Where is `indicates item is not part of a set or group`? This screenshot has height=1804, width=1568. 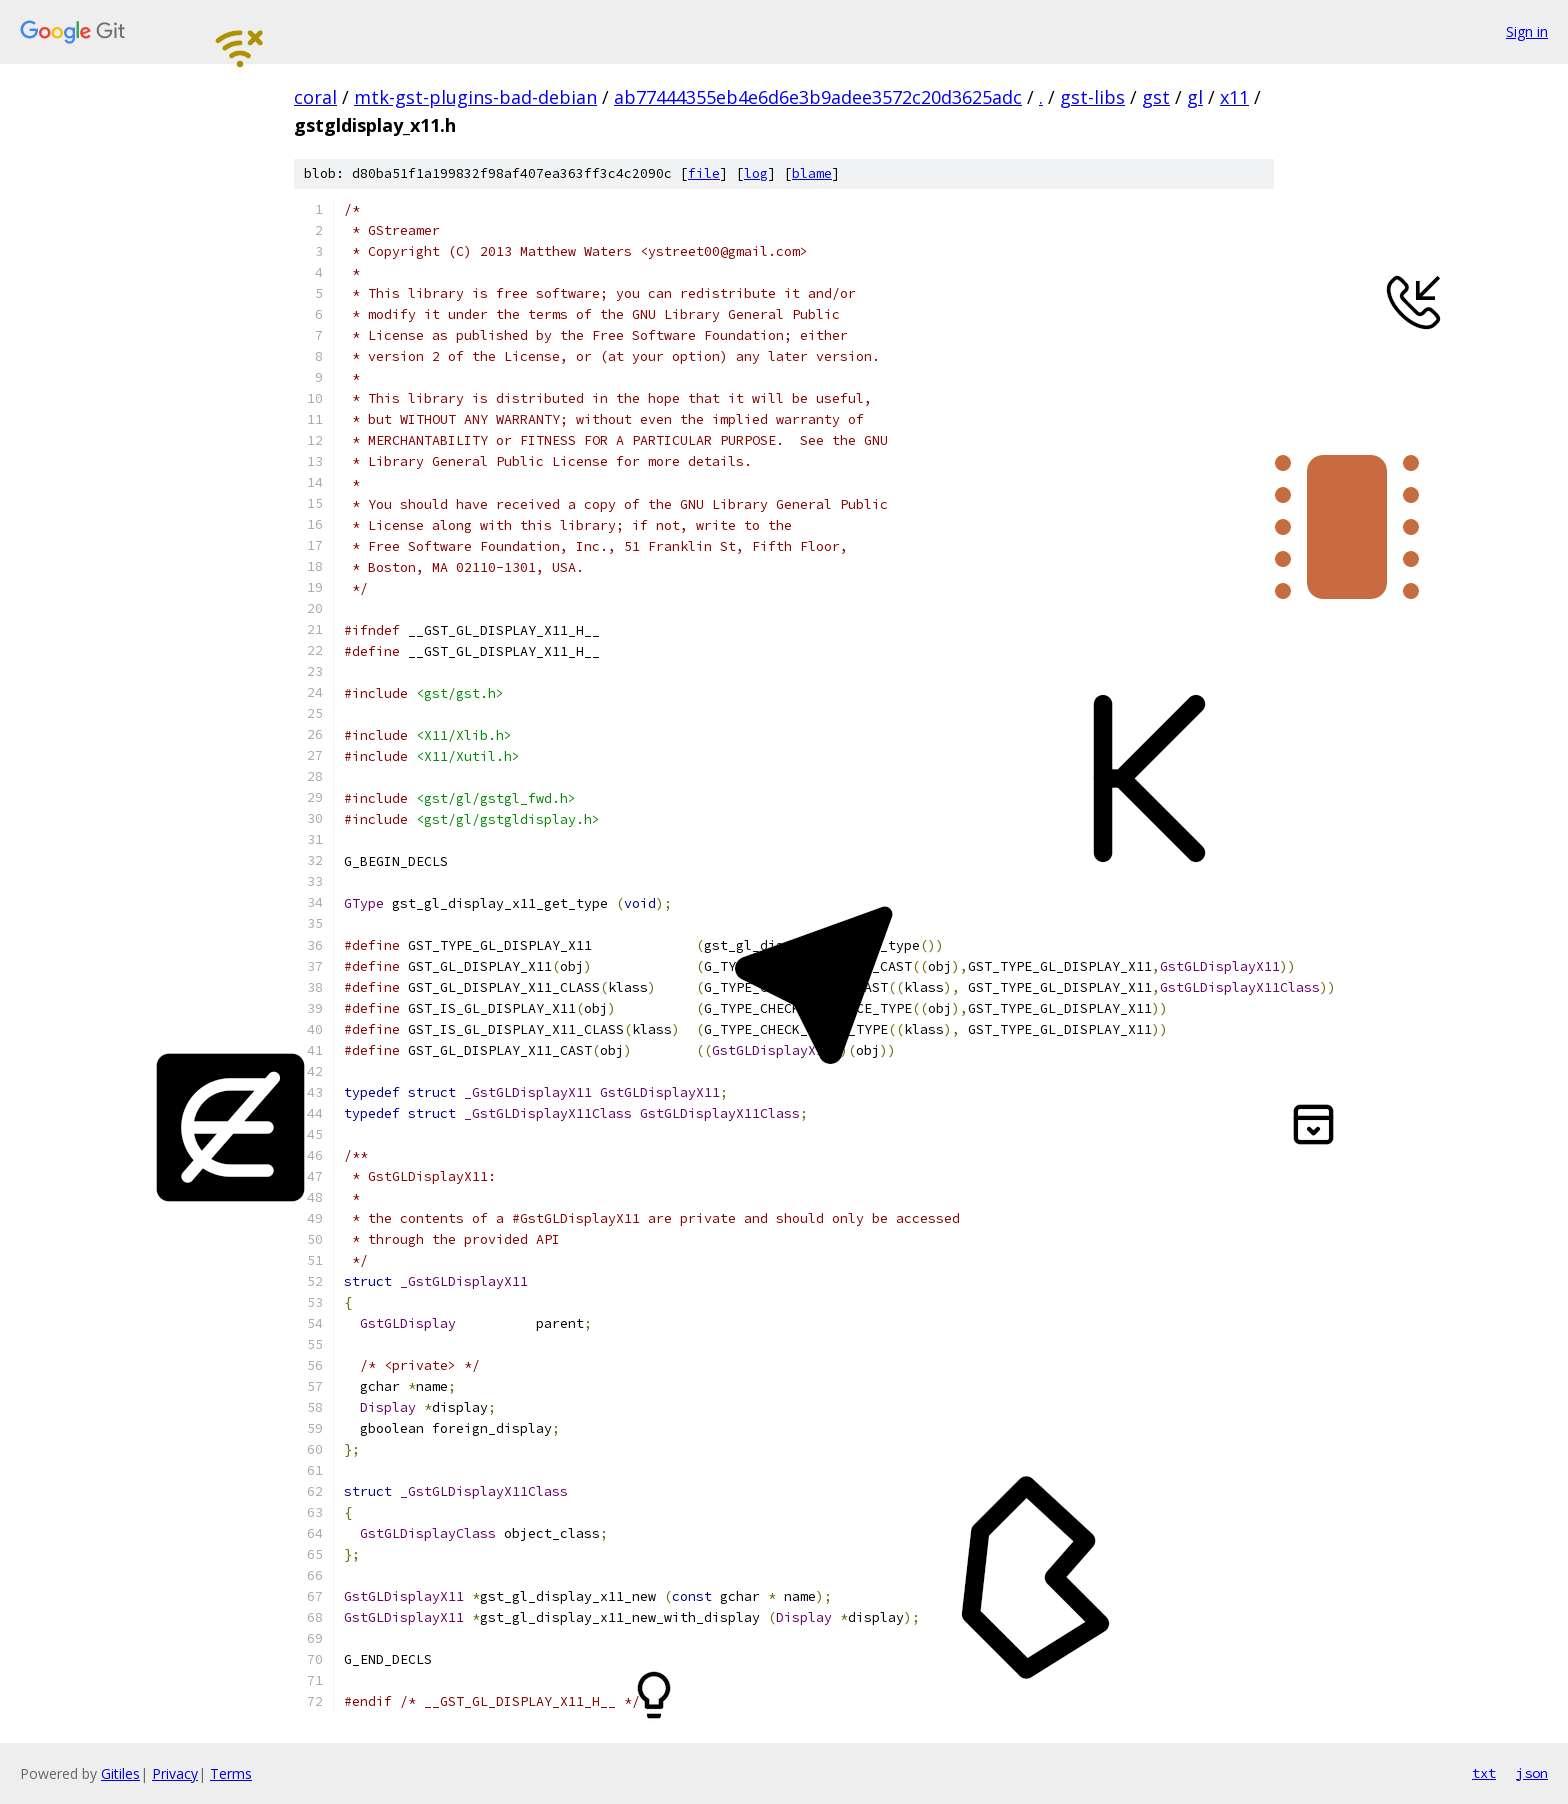
indicates item is not part of a set or group is located at coordinates (230, 1127).